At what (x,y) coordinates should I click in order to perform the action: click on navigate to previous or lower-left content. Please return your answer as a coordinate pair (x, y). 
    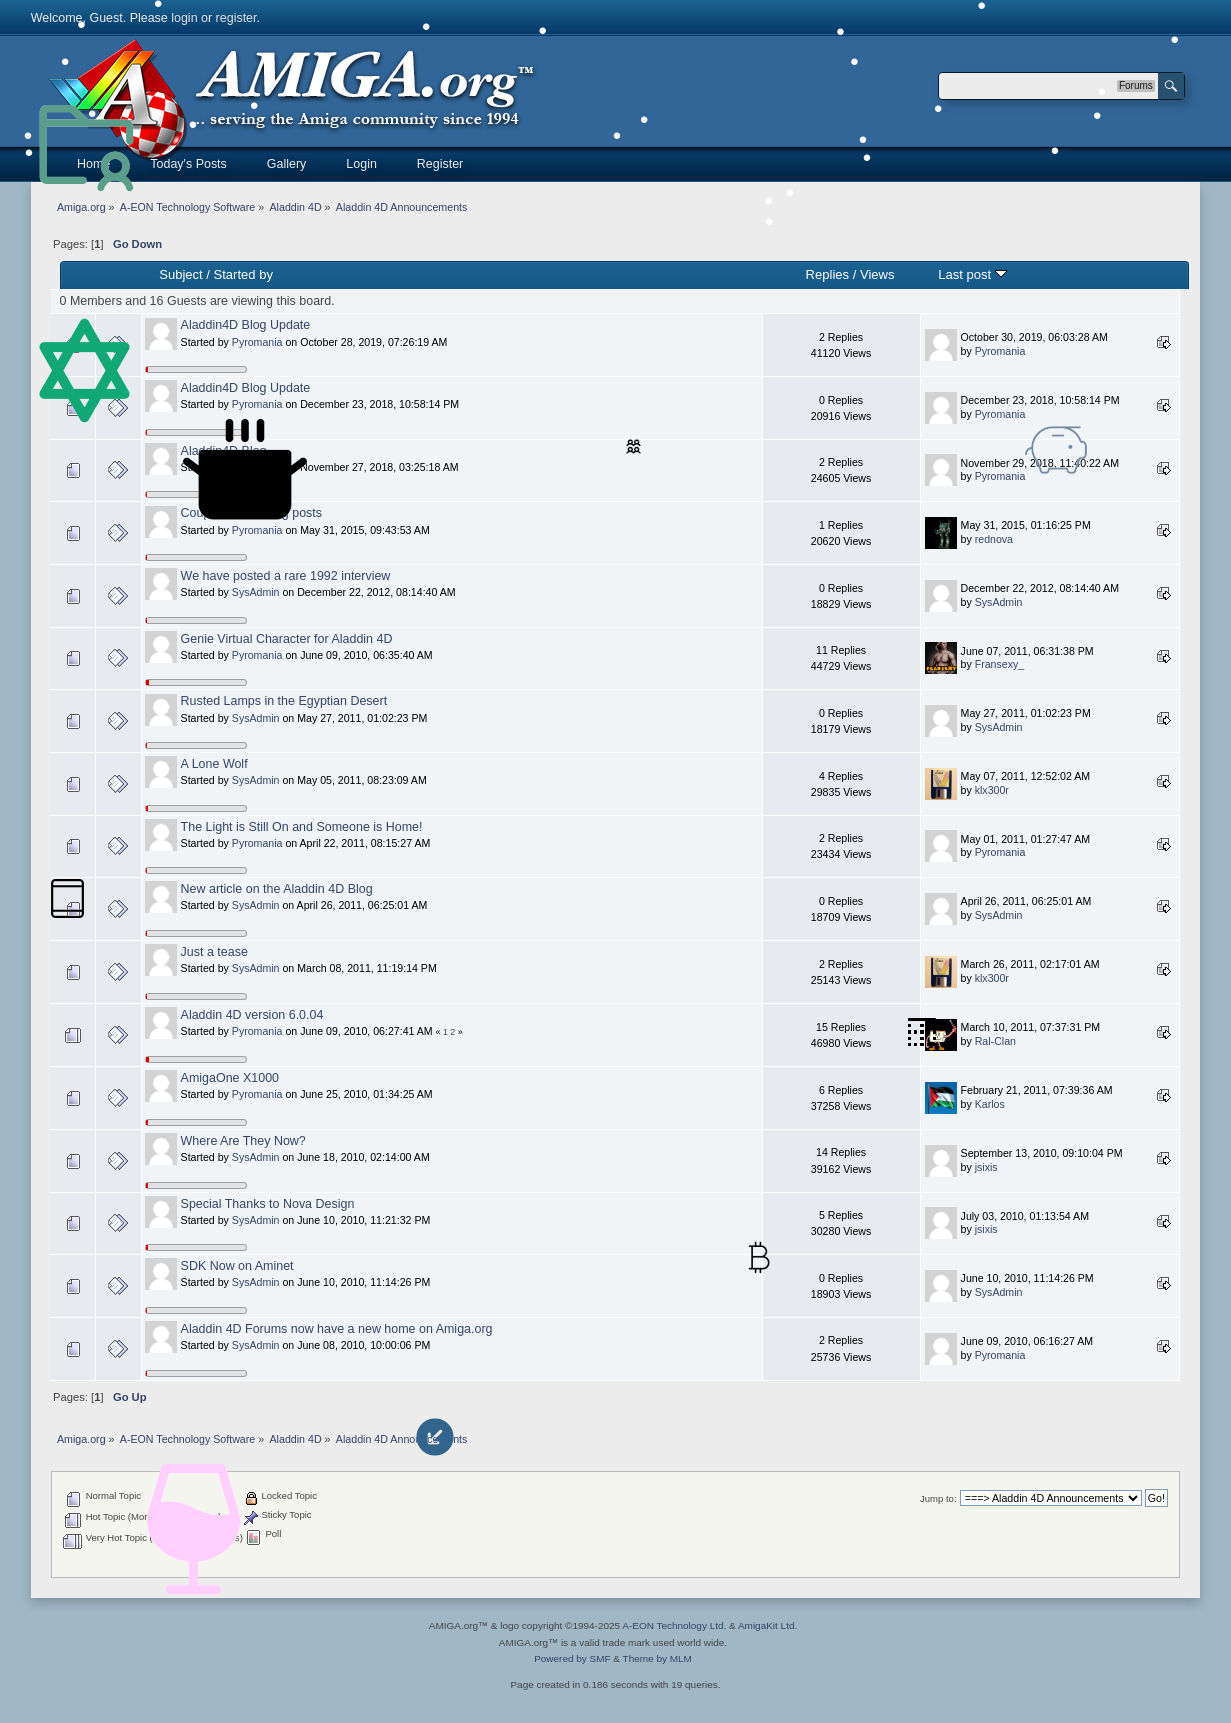
    Looking at the image, I should click on (435, 1437).